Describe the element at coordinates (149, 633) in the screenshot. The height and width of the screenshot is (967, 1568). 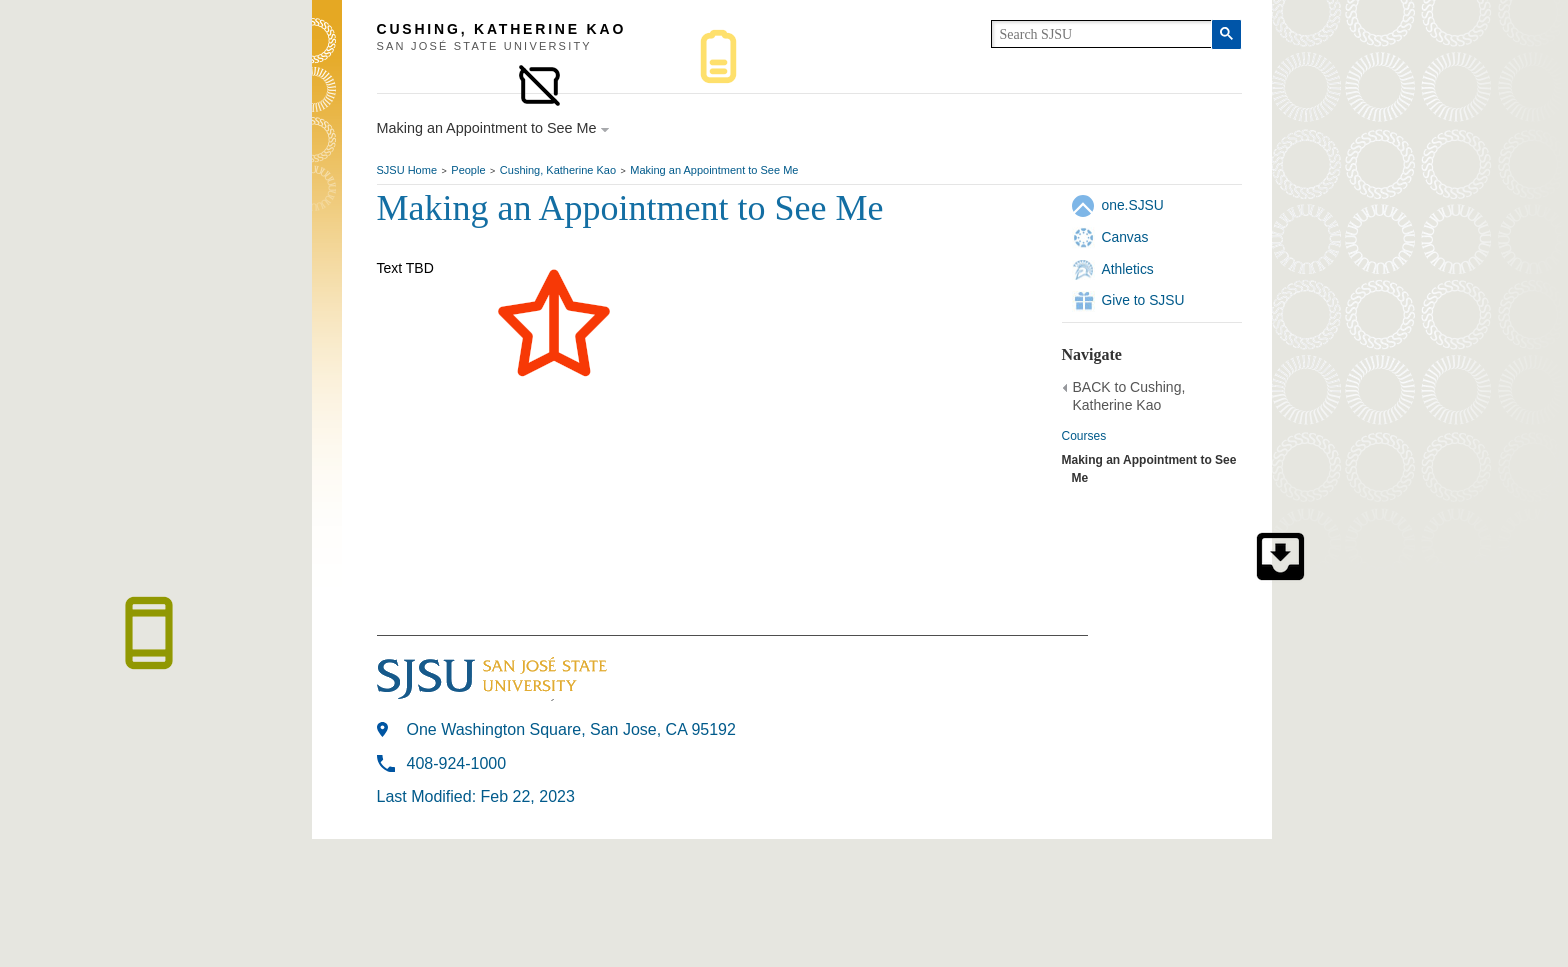
I see `switch to mobile view` at that location.